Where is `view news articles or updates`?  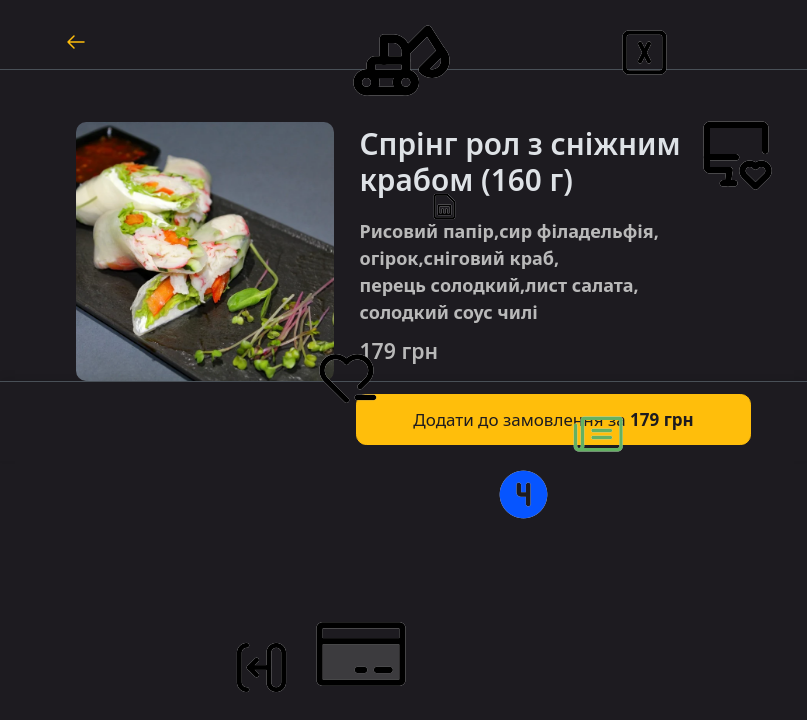
view news articles or updates is located at coordinates (600, 434).